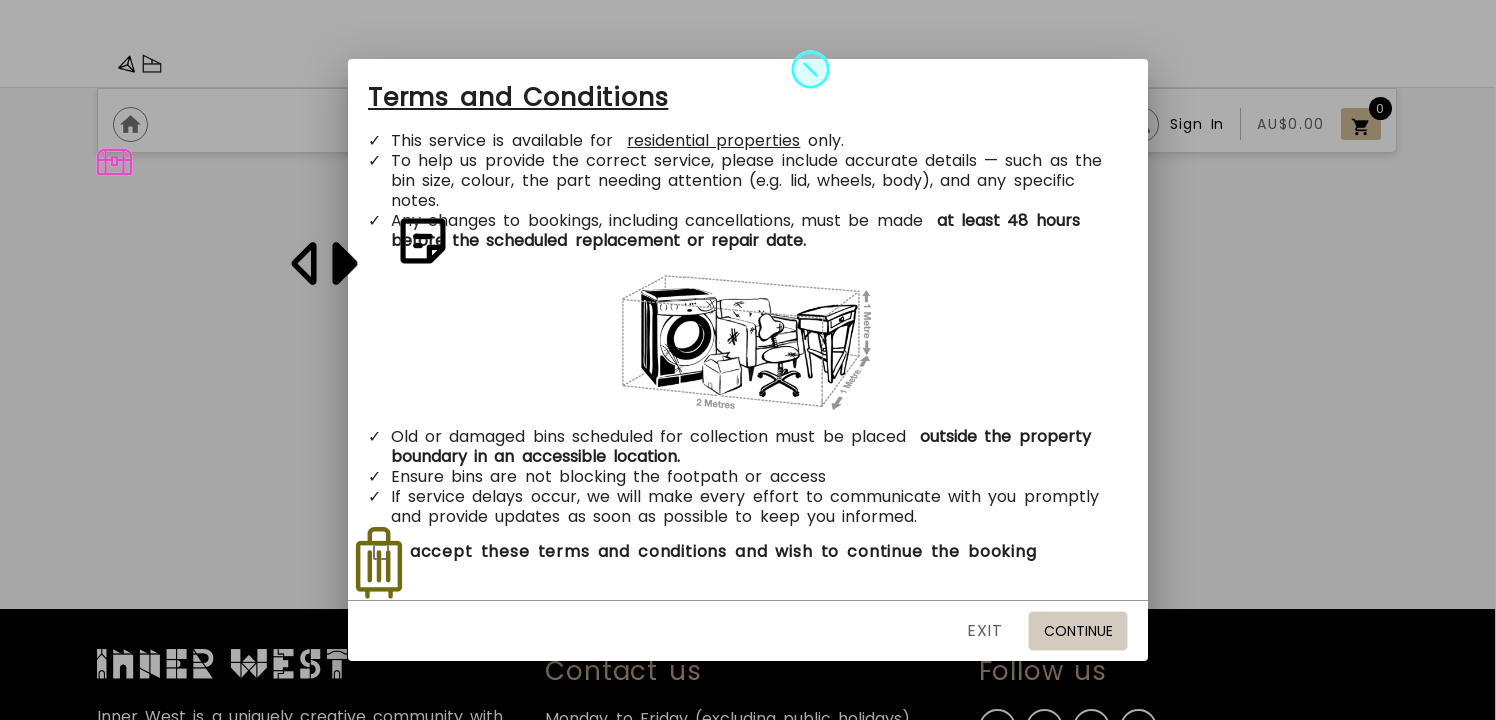 Image resolution: width=1496 pixels, height=720 pixels. What do you see at coordinates (324, 263) in the screenshot?
I see `switch to the left panel or view` at bounding box center [324, 263].